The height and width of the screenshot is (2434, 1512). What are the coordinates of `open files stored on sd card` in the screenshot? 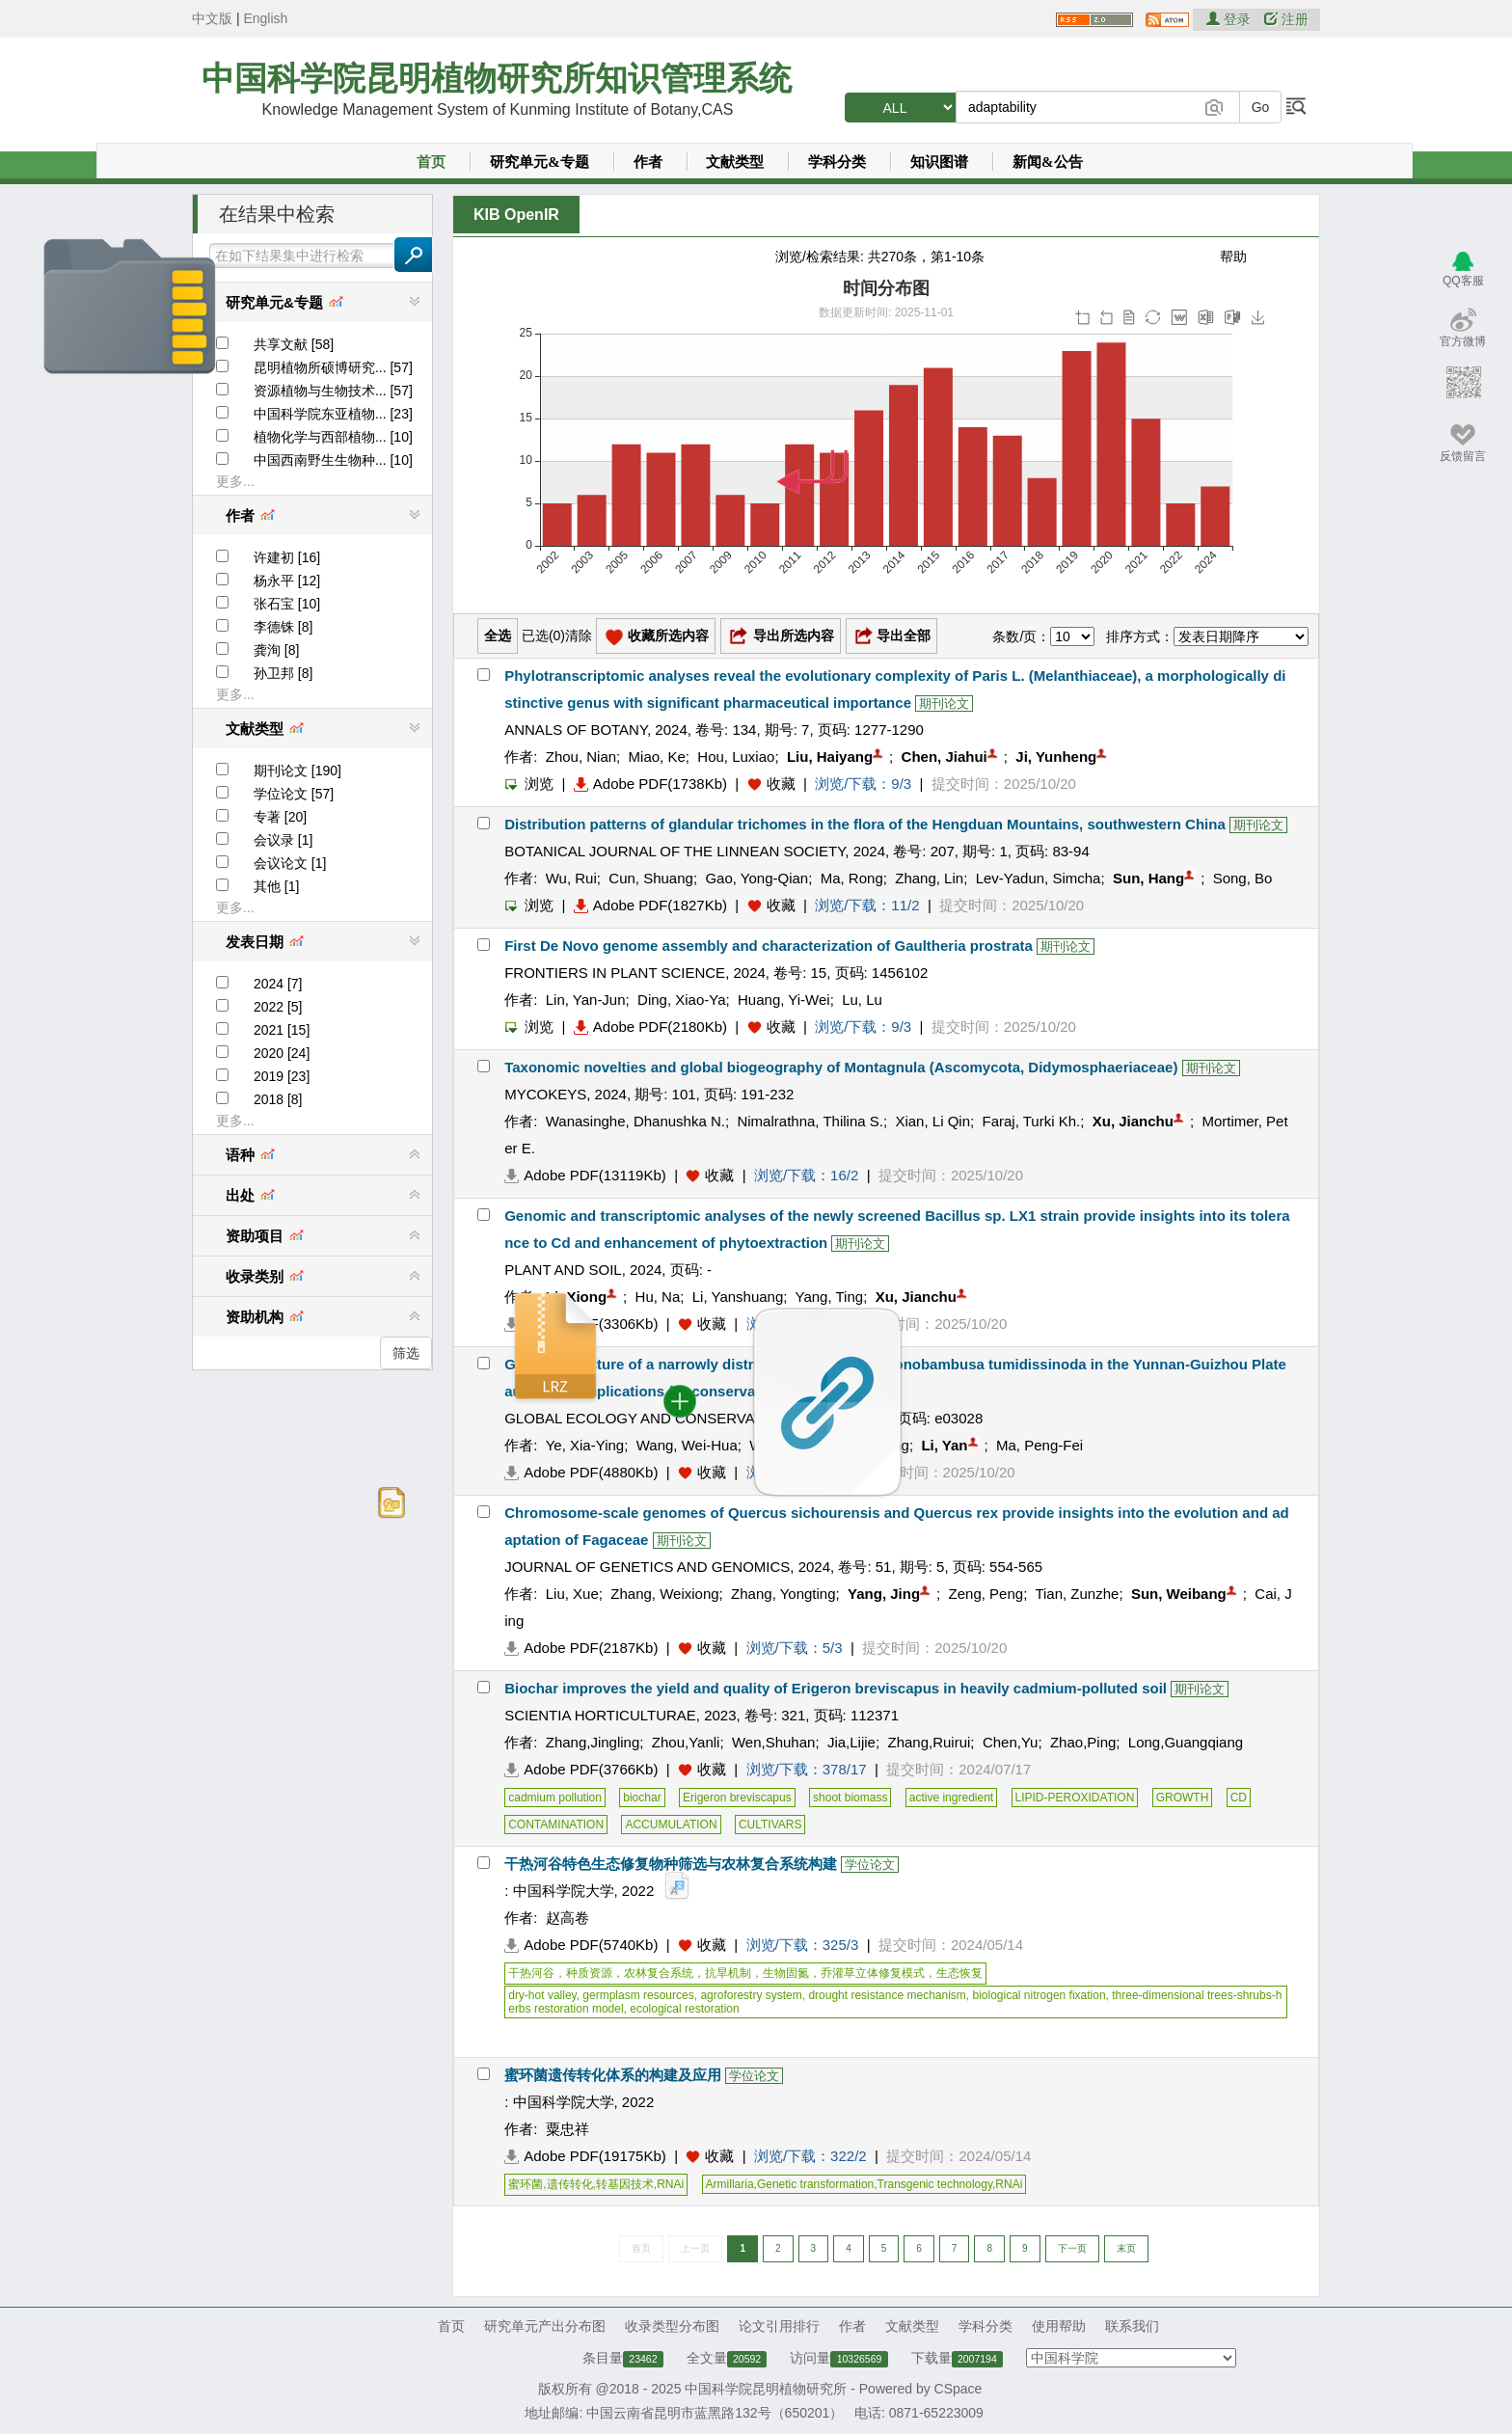 It's located at (128, 311).